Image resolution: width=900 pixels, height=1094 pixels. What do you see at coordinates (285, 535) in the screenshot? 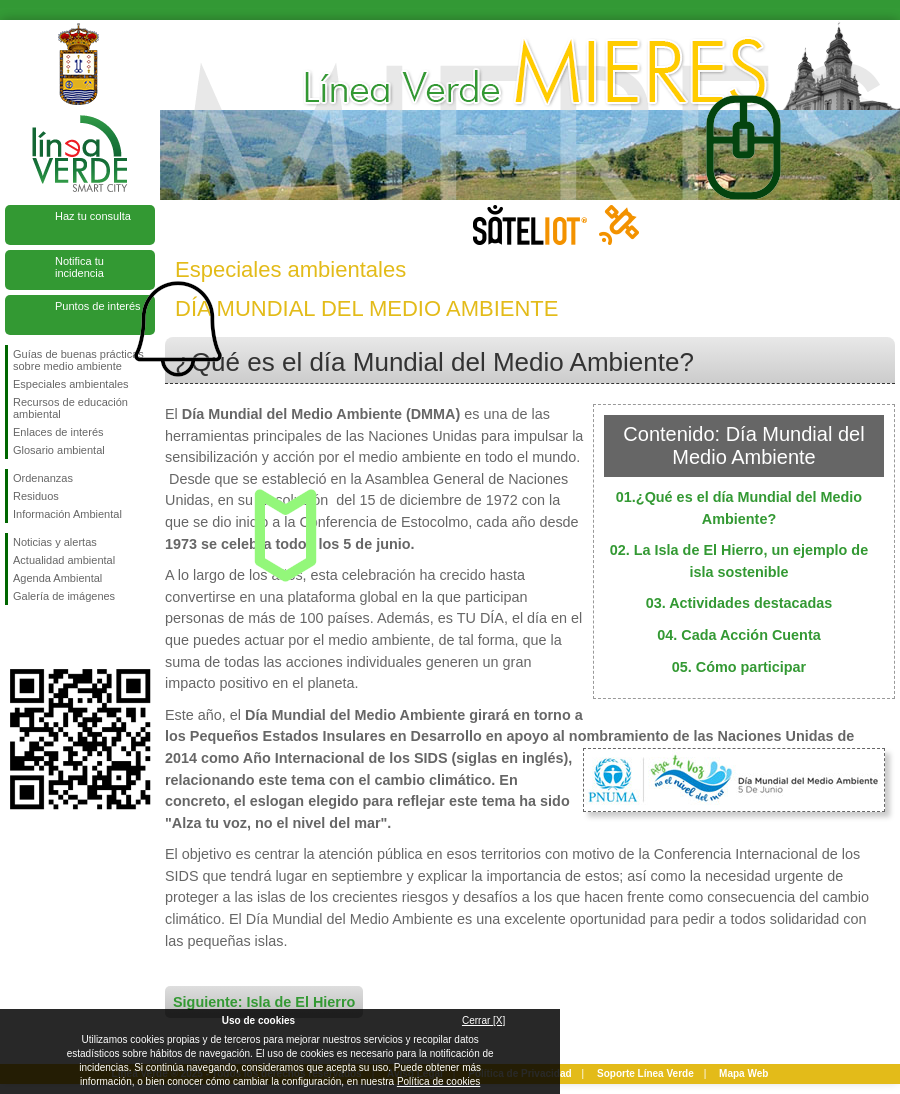
I see `view your profile badge or achievement` at bounding box center [285, 535].